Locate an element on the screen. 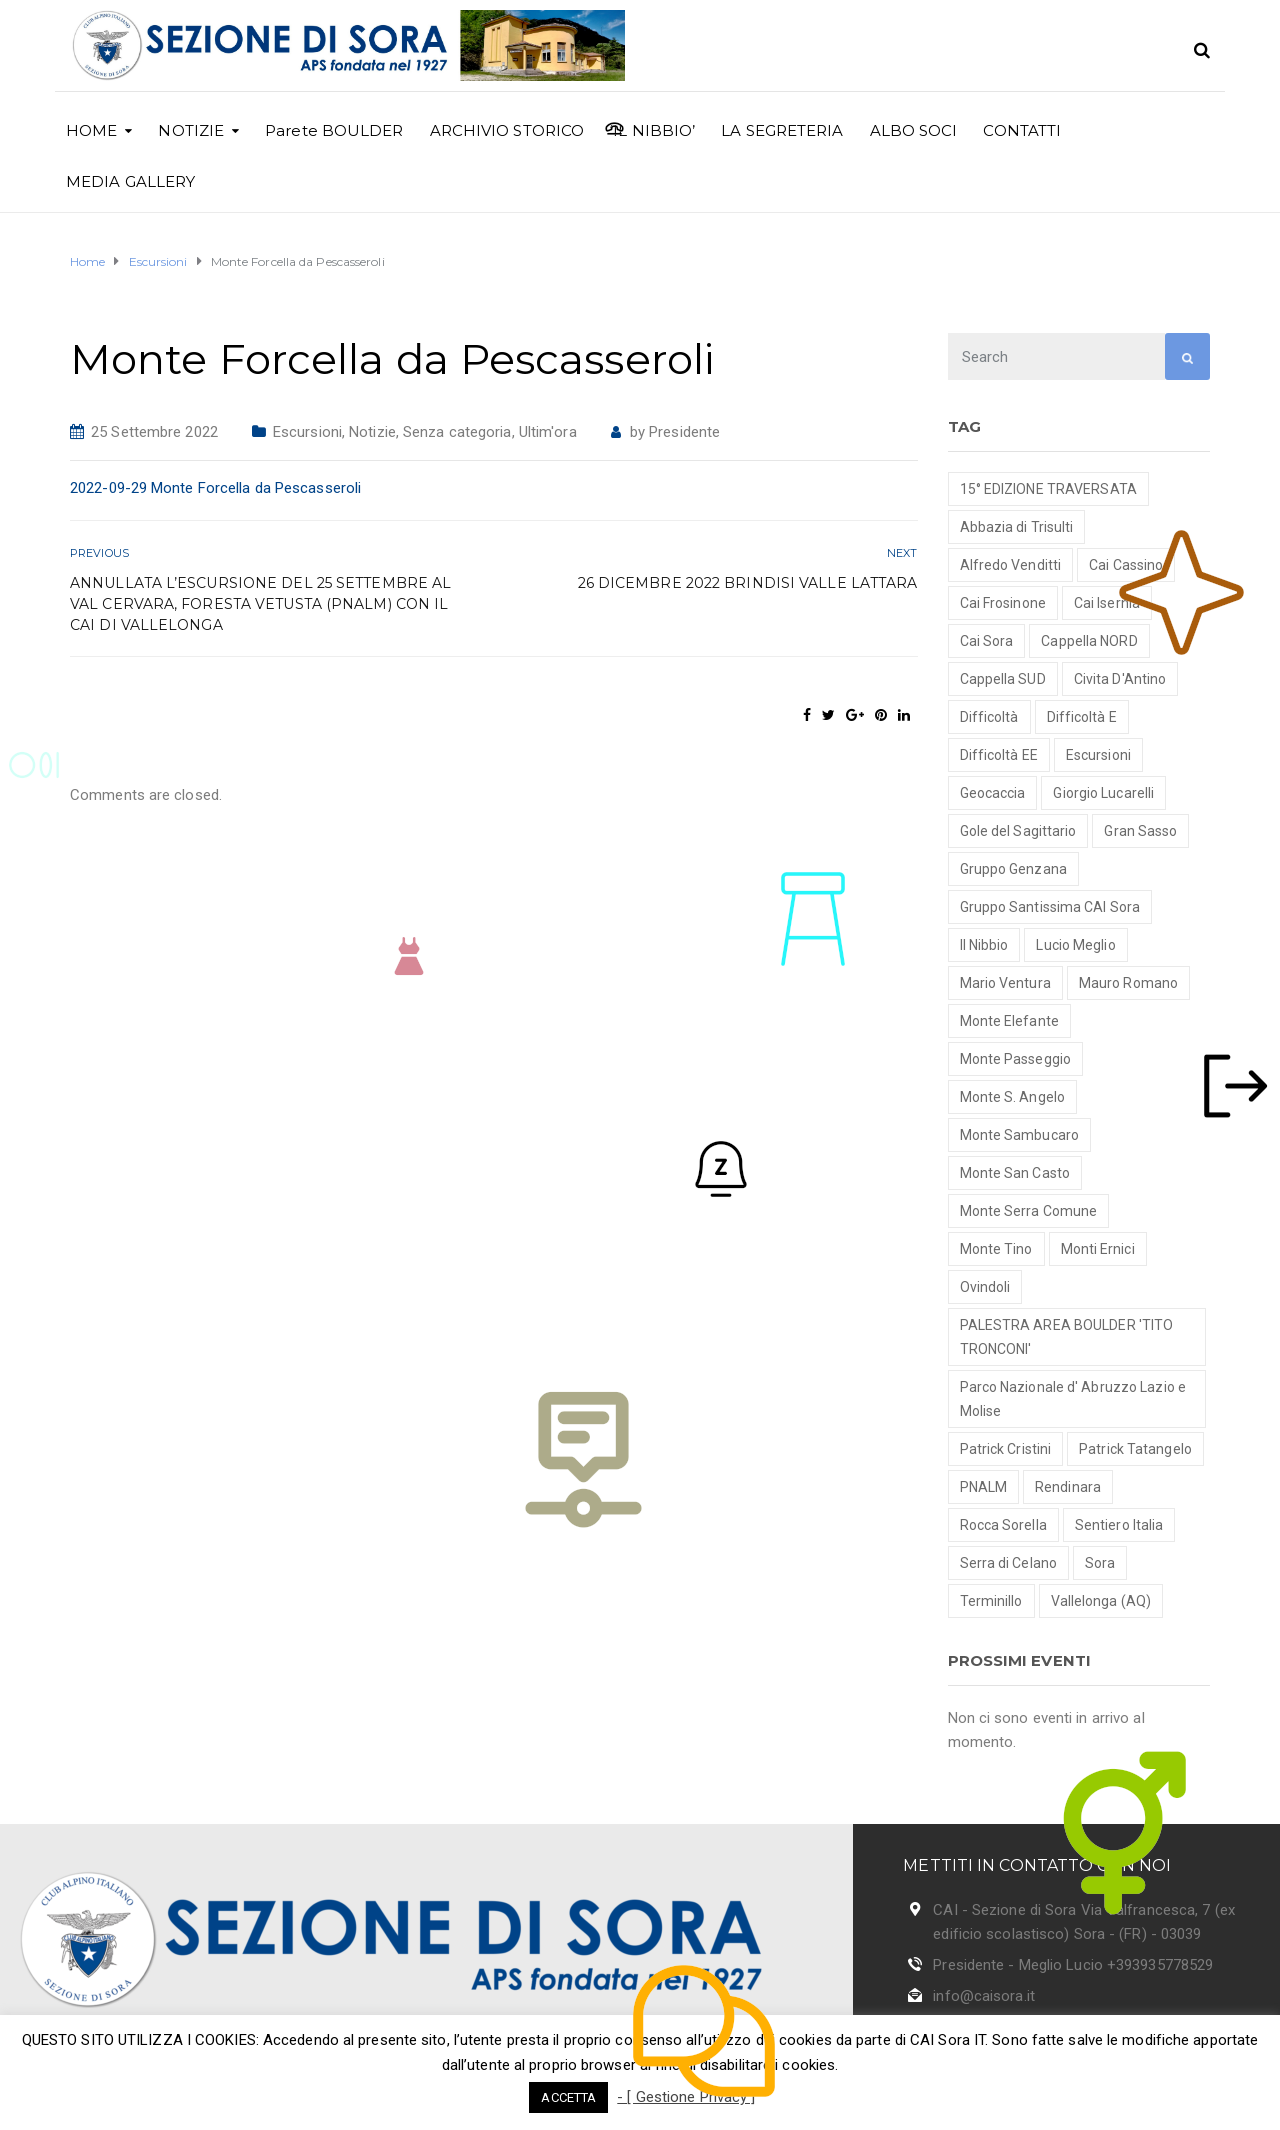  open chat or messaging is located at coordinates (704, 2031).